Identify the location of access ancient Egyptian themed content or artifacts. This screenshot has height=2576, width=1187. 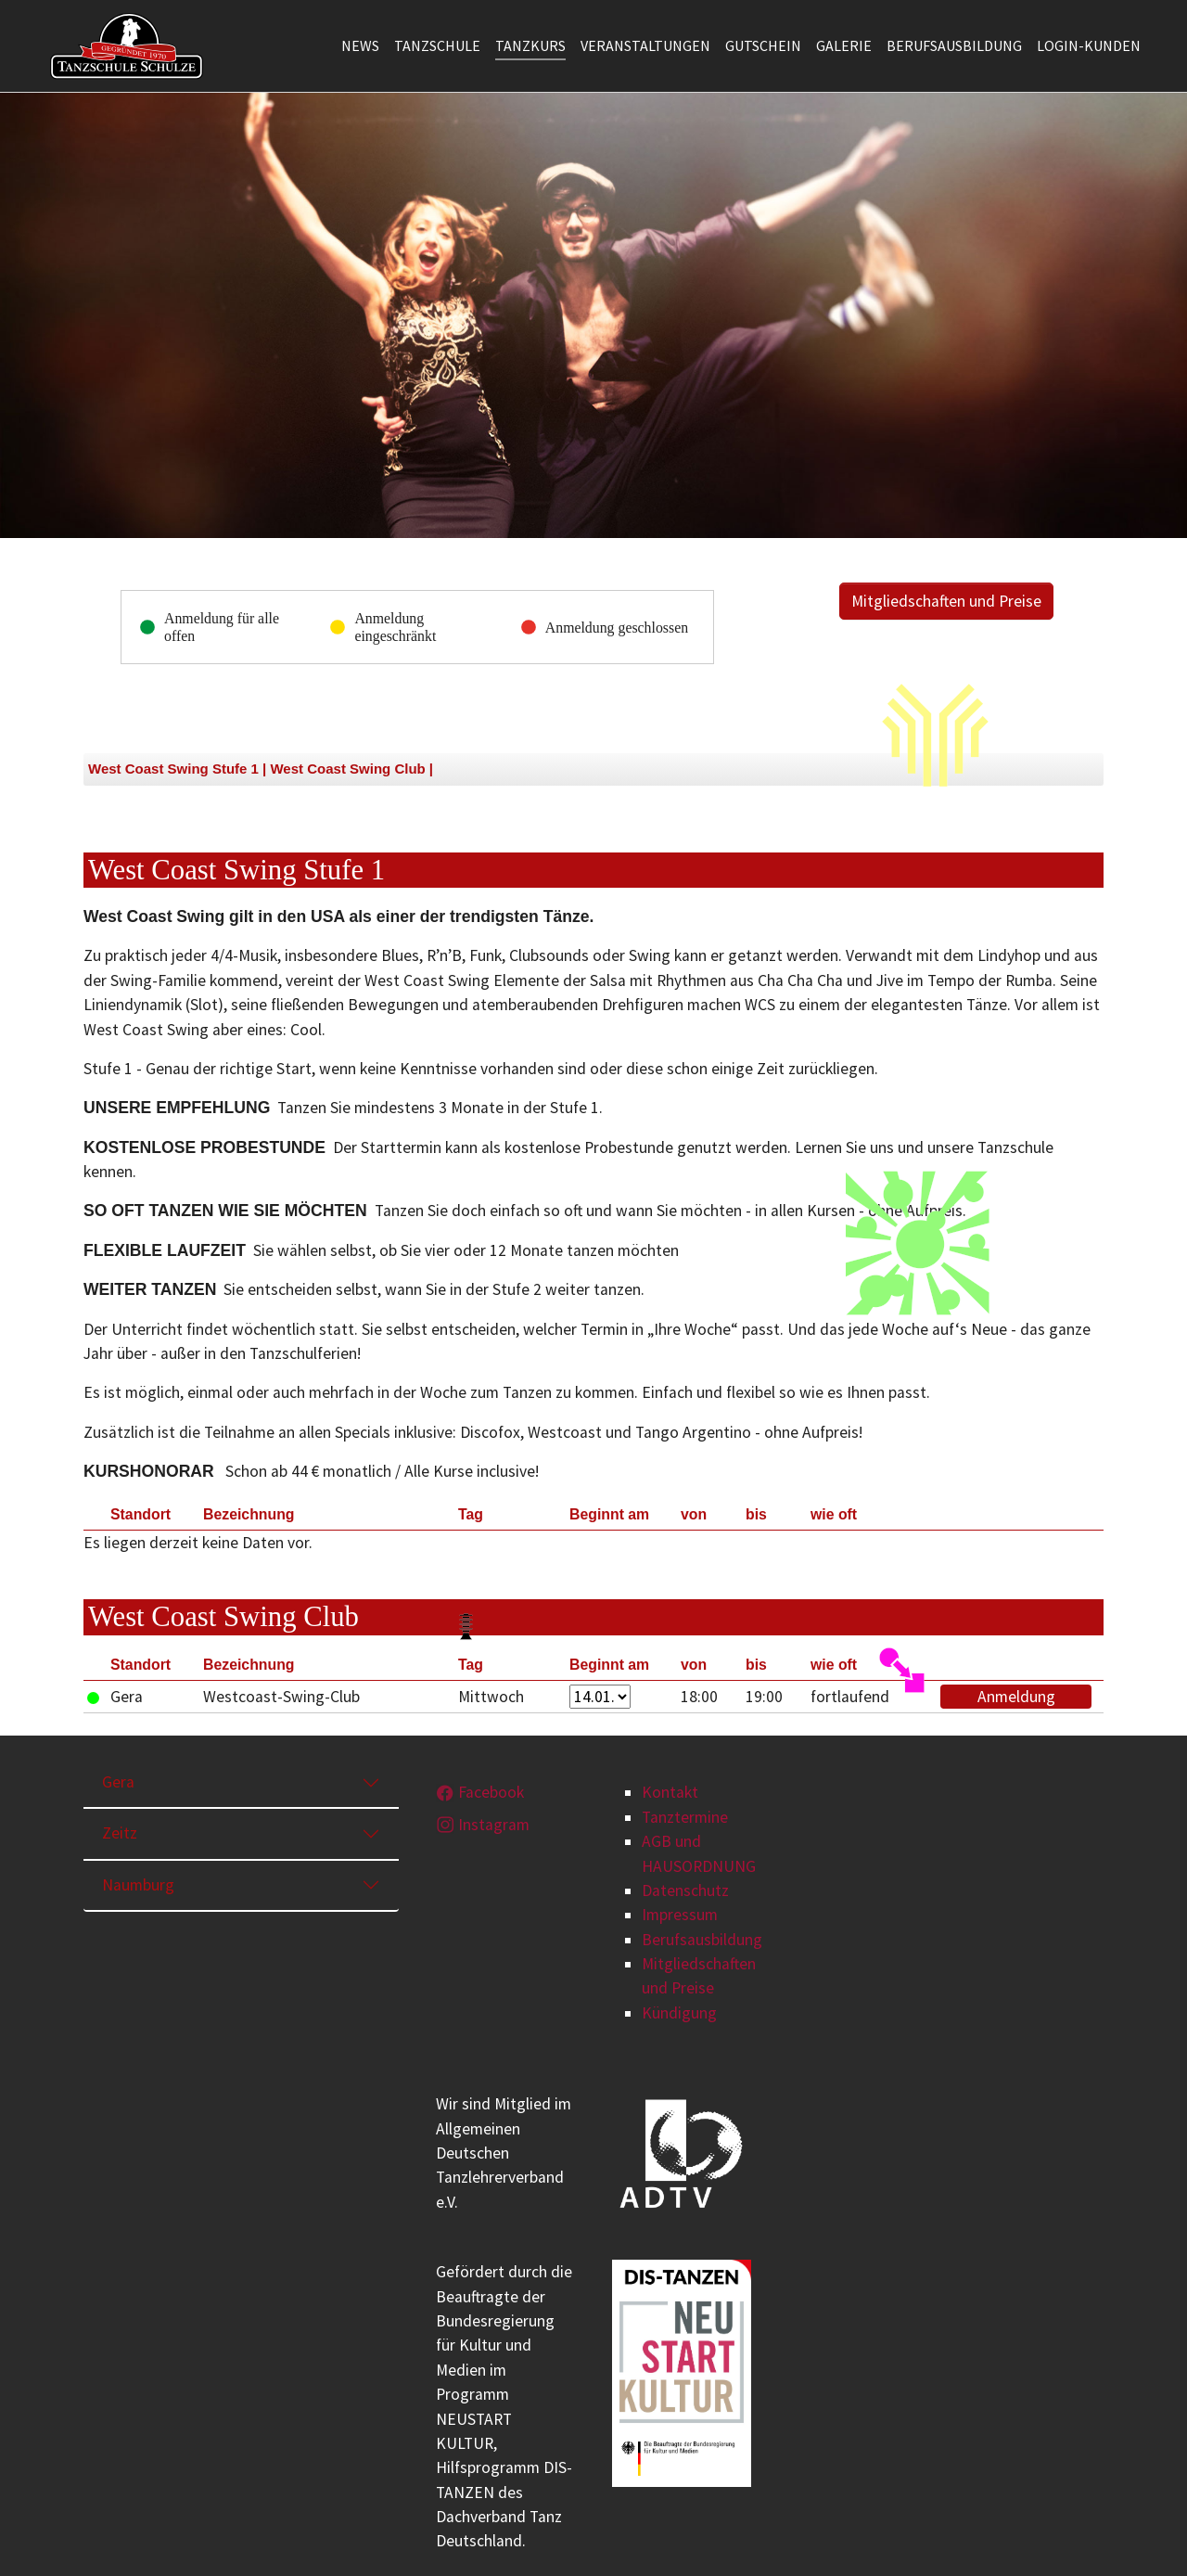
(466, 1626).